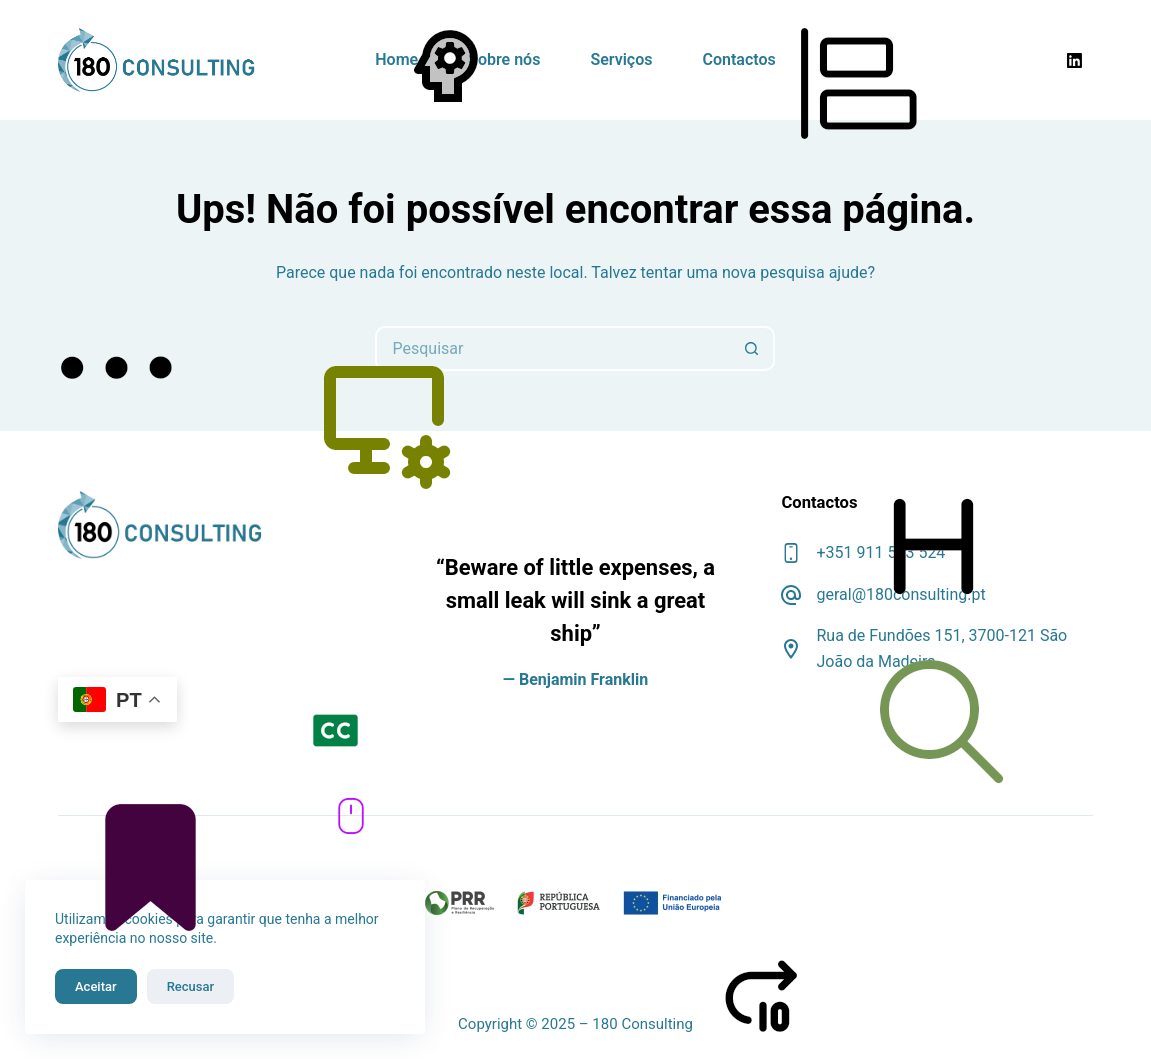 This screenshot has width=1151, height=1059. I want to click on align text to the left margin, so click(856, 83).